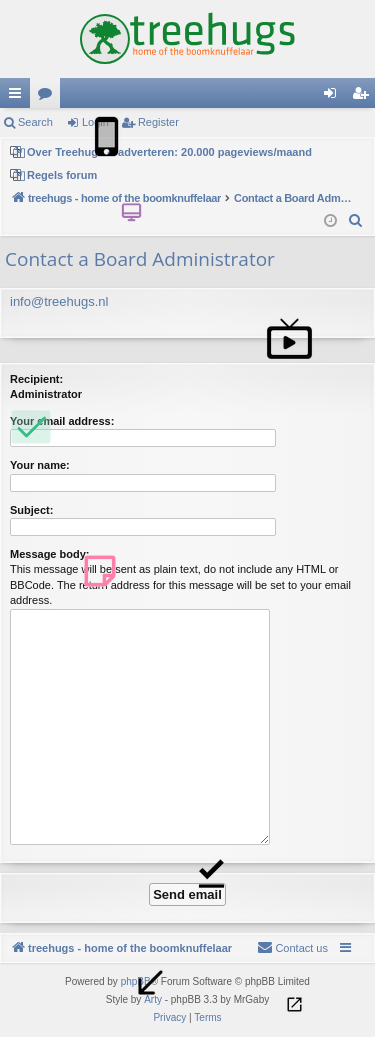 The width and height of the screenshot is (375, 1037). What do you see at coordinates (31, 427) in the screenshot?
I see `confirm or submit an action` at bounding box center [31, 427].